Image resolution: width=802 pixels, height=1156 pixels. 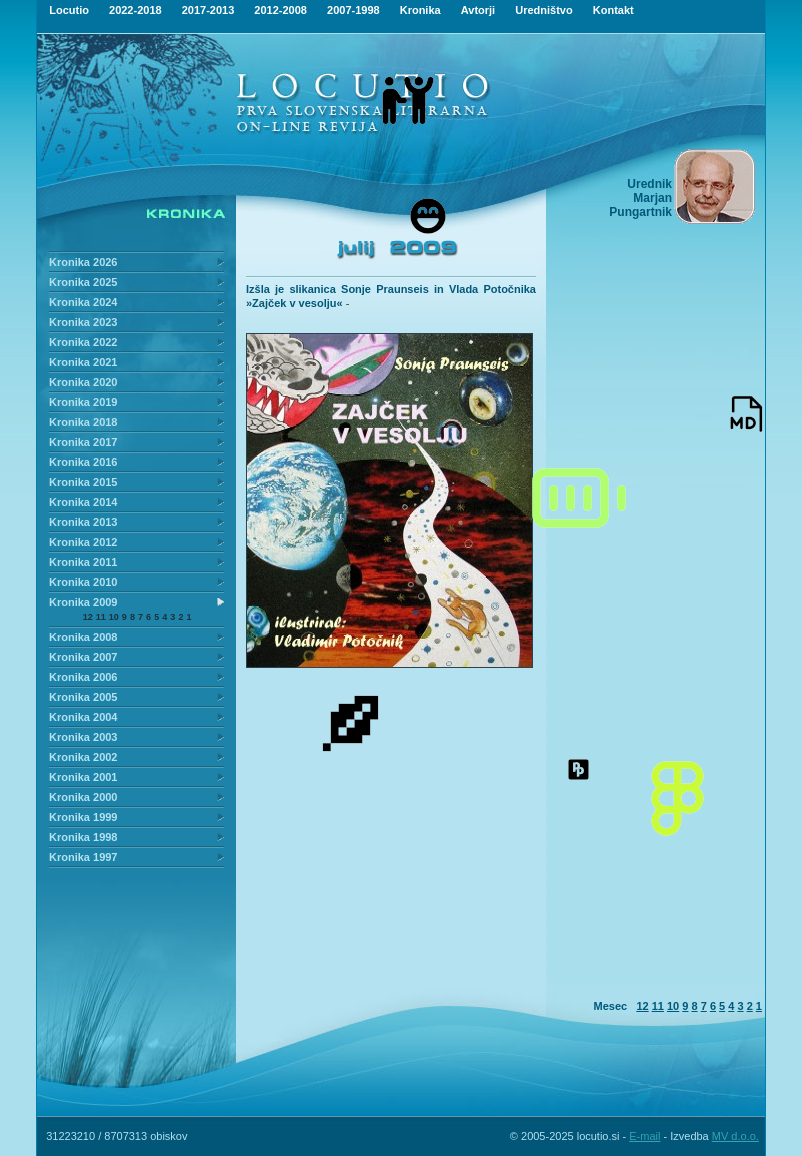 I want to click on indicates device battery is fully charged, so click(x=579, y=498).